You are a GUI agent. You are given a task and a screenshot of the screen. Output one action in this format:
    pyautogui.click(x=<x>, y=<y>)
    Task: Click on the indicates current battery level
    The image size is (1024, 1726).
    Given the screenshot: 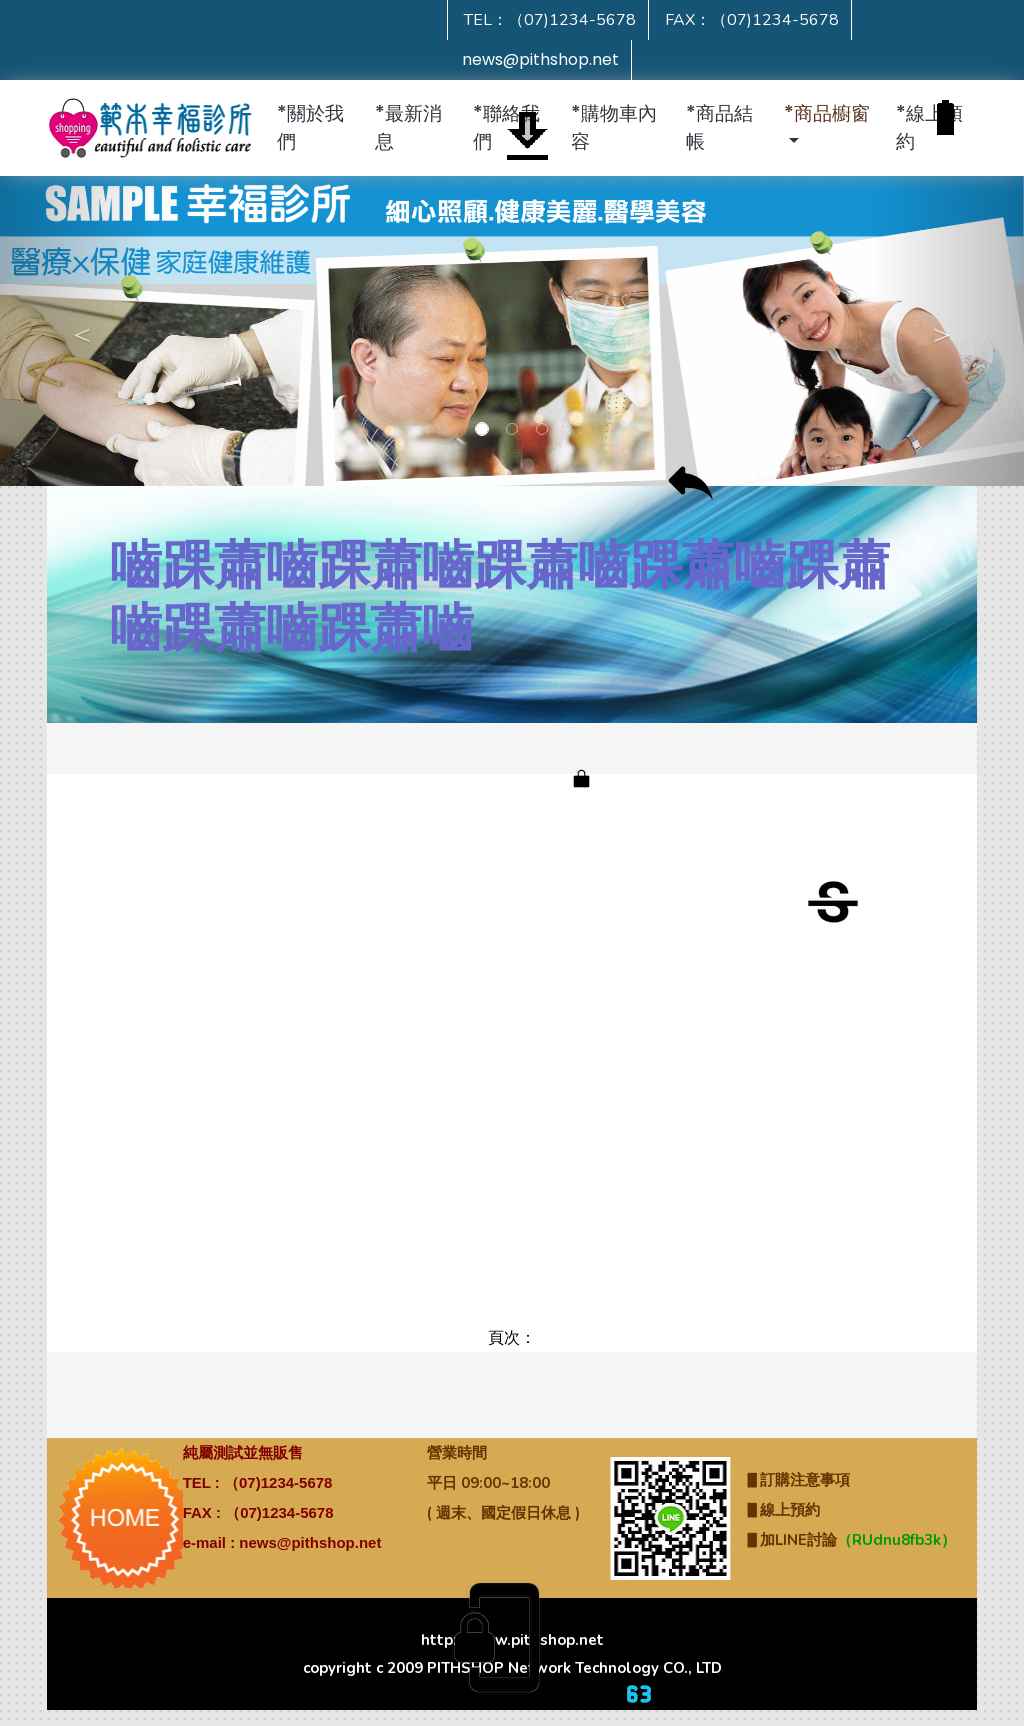 What is the action you would take?
    pyautogui.click(x=945, y=117)
    